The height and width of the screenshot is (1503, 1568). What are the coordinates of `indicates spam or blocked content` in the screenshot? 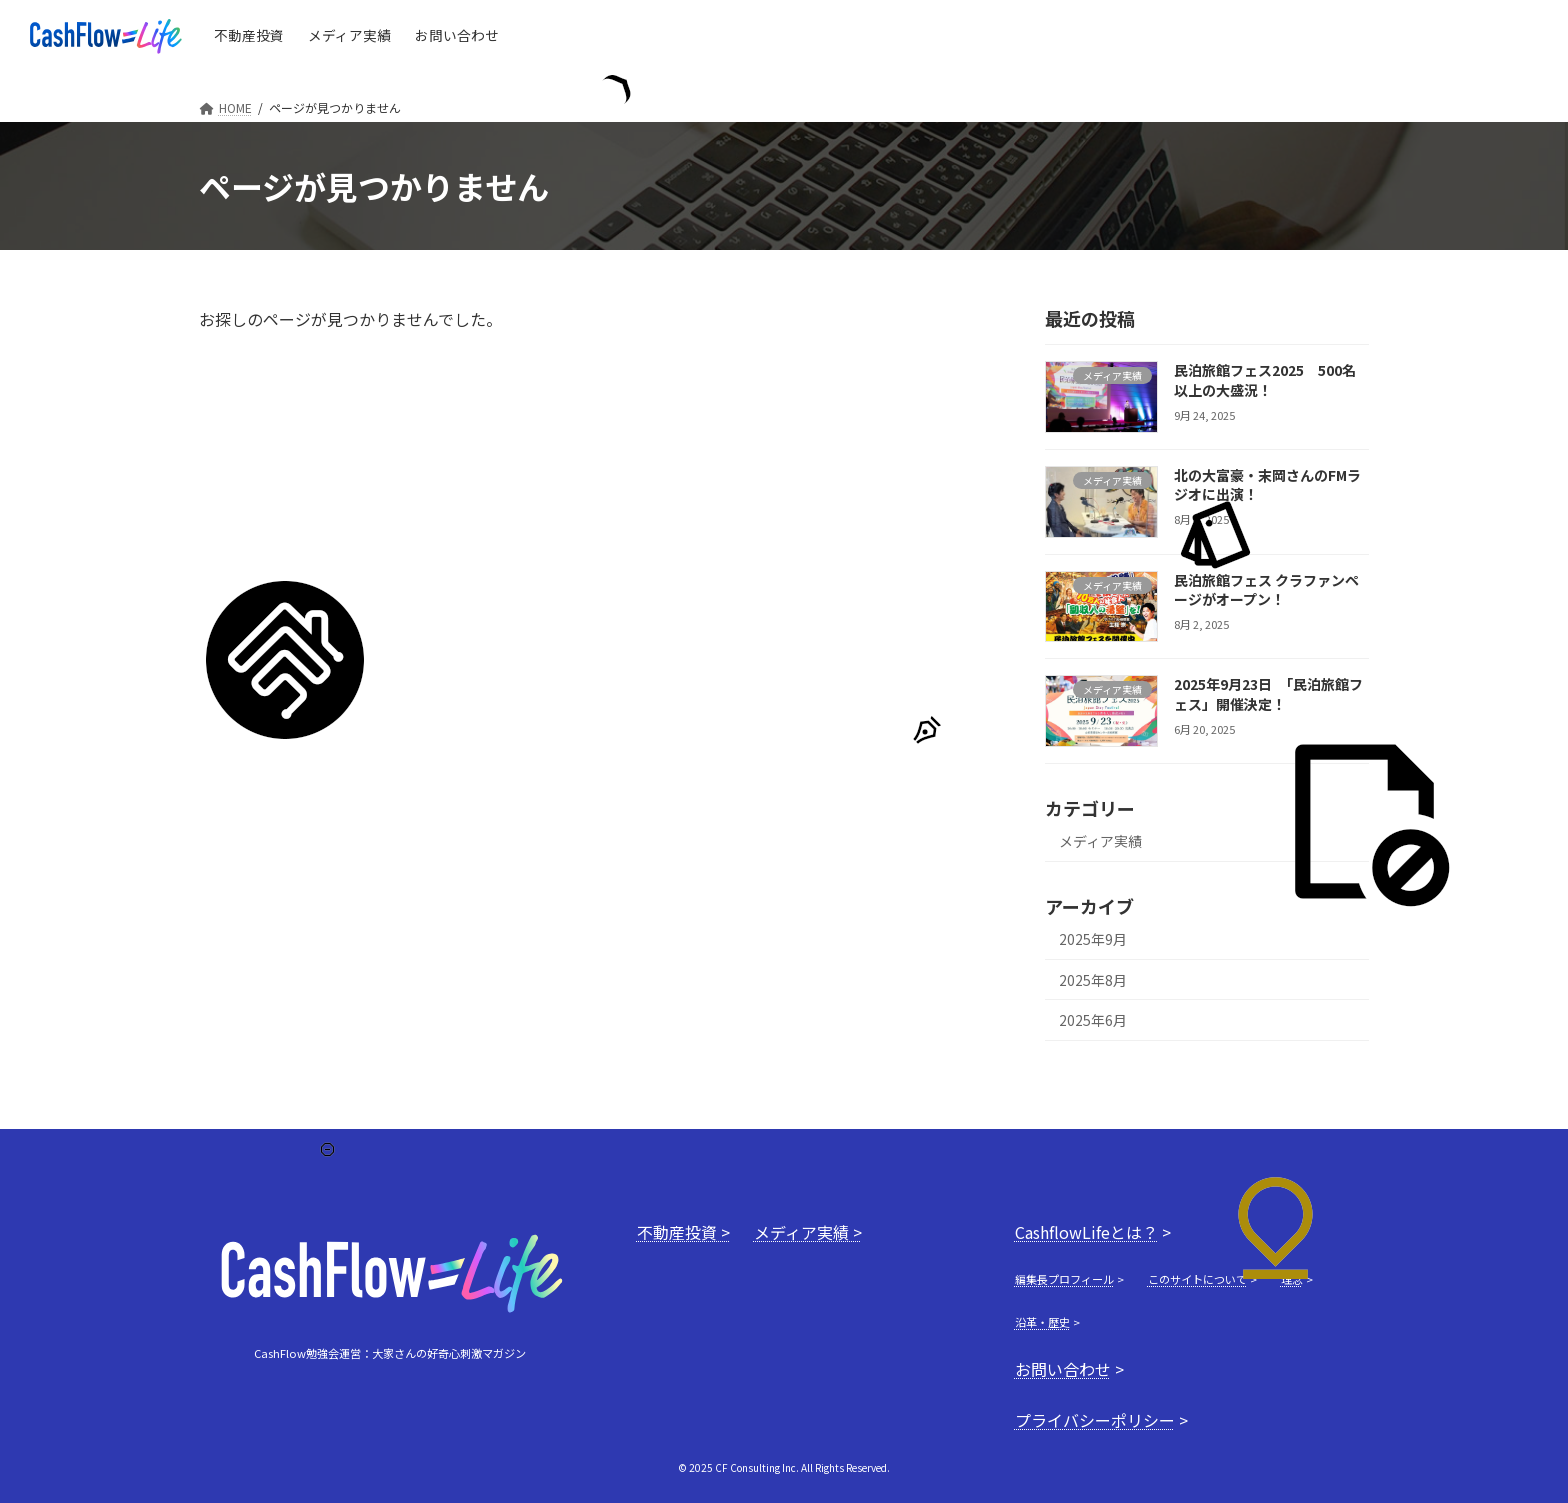 It's located at (327, 1149).